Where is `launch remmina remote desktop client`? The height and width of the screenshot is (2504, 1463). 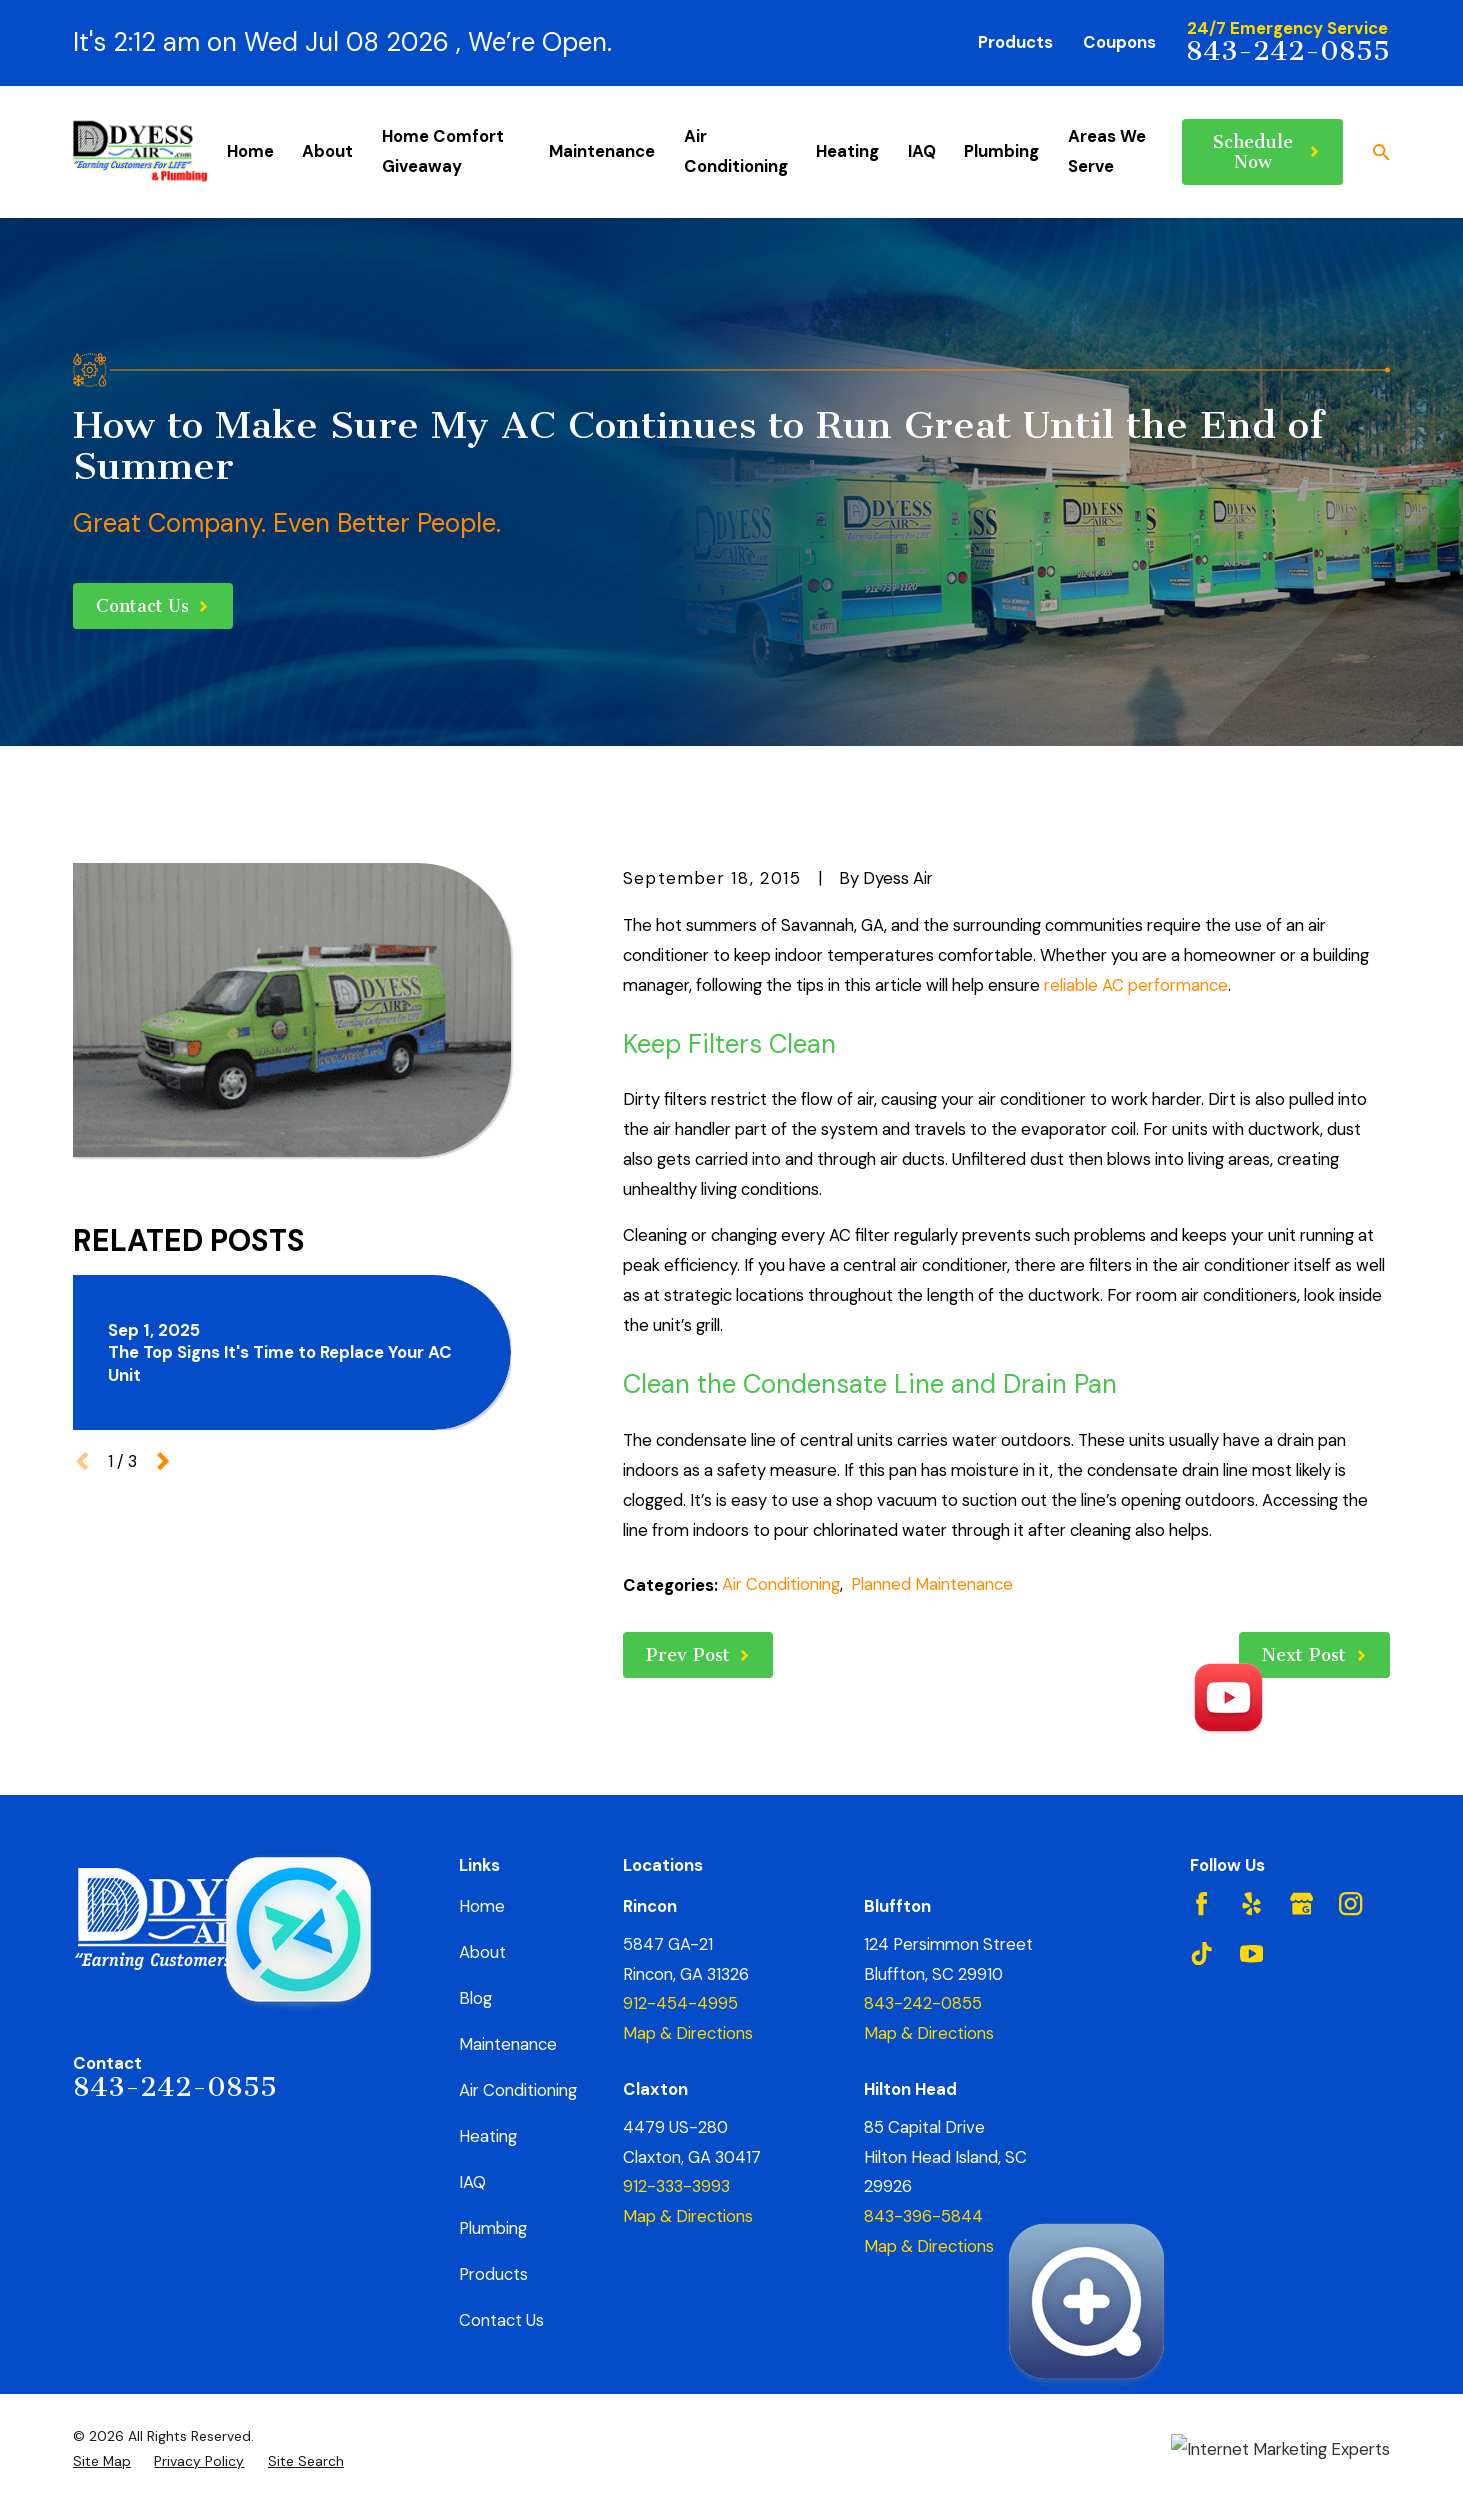 launch remmina remote desktop client is located at coordinates (298, 1929).